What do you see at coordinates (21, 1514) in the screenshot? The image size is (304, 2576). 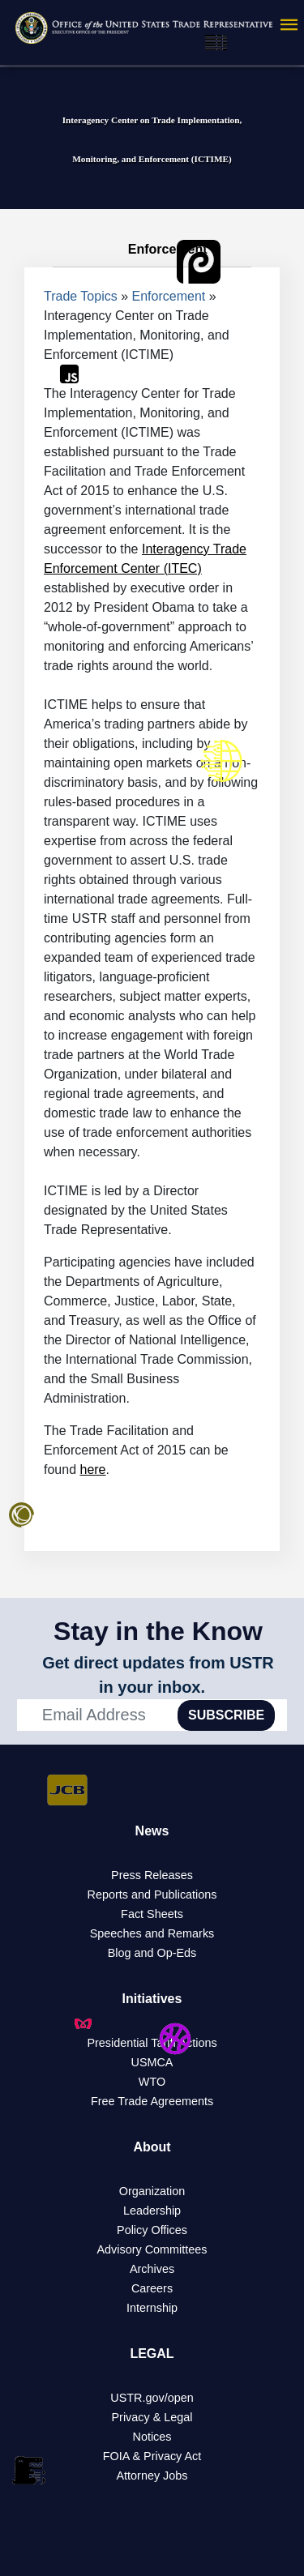 I see `visit freelancermap website or platform` at bounding box center [21, 1514].